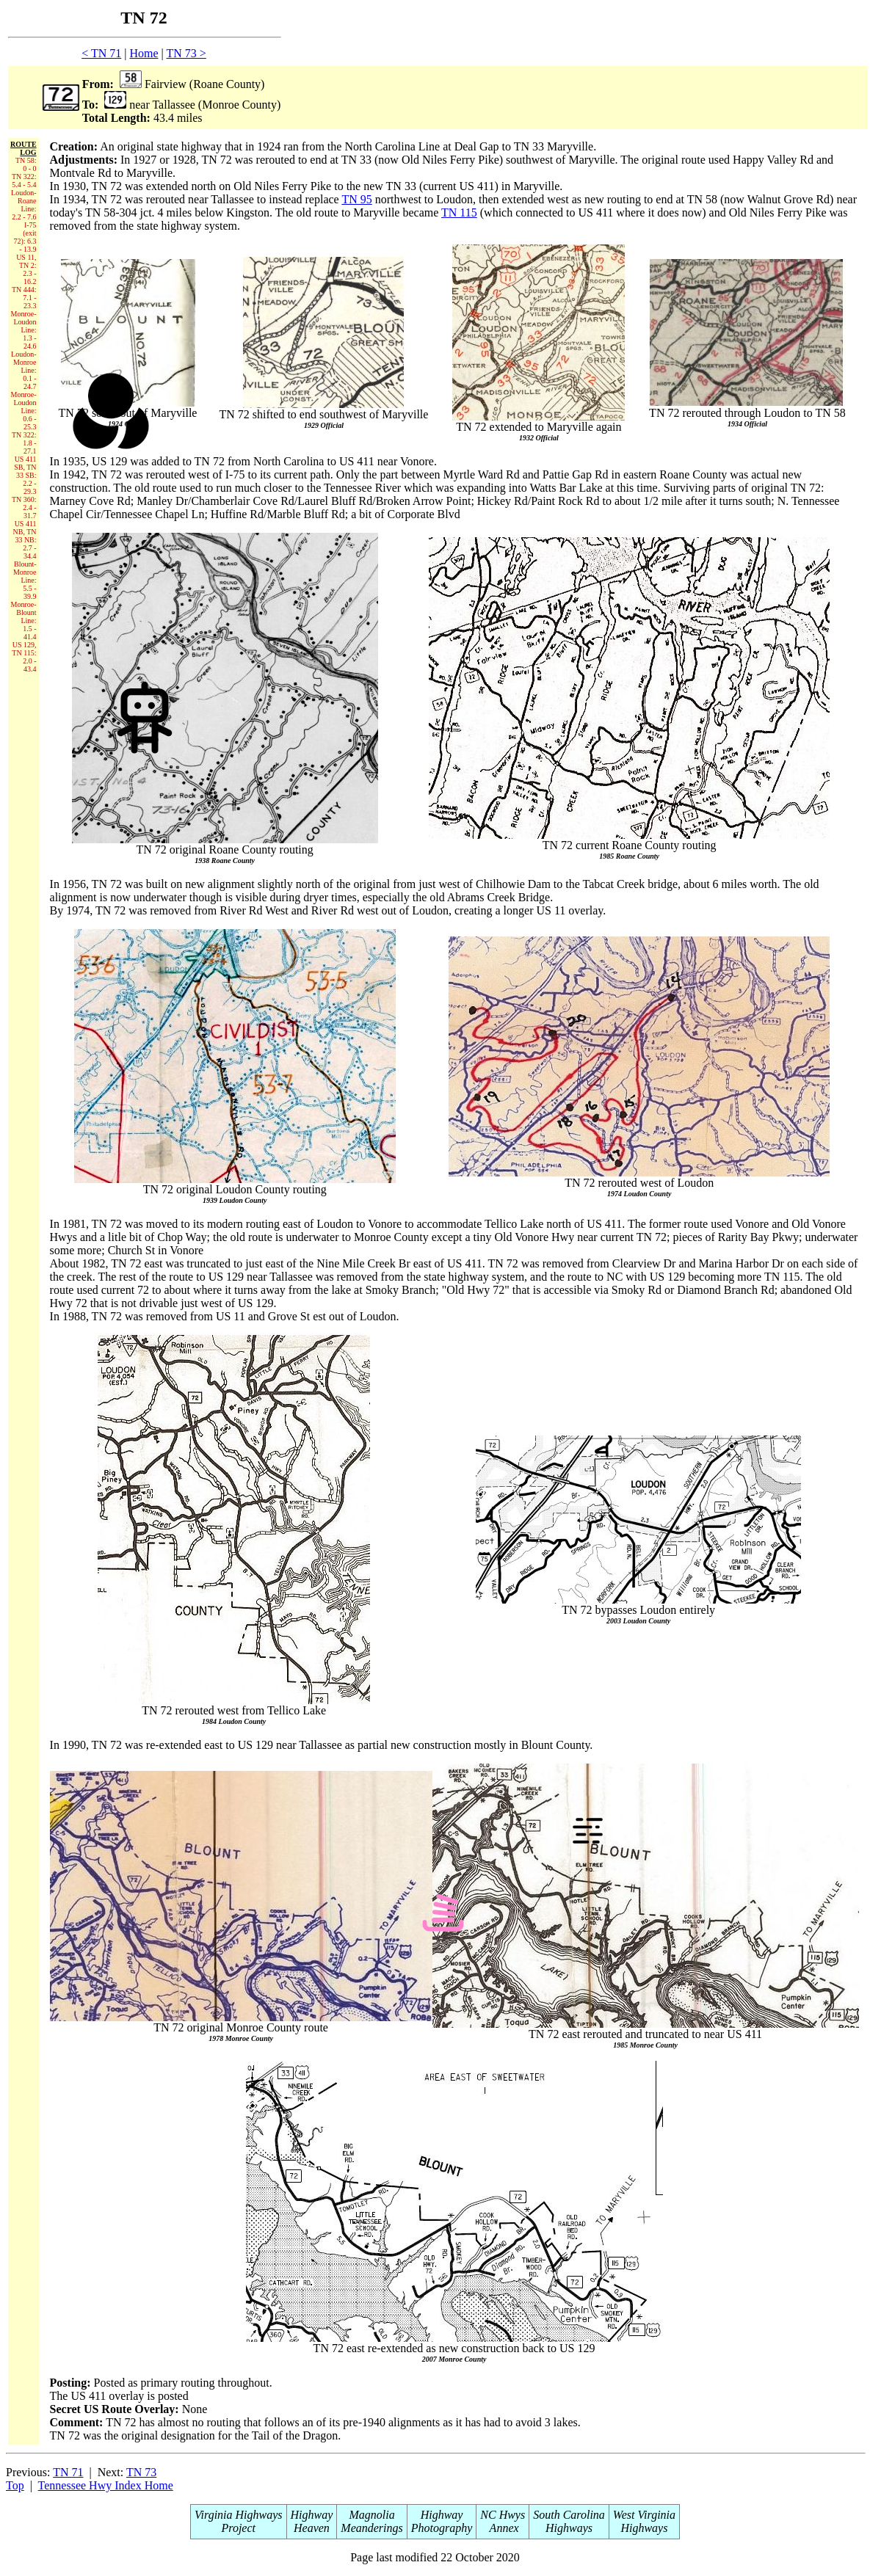  Describe the element at coordinates (111, 411) in the screenshot. I see `apply filters to refine results` at that location.